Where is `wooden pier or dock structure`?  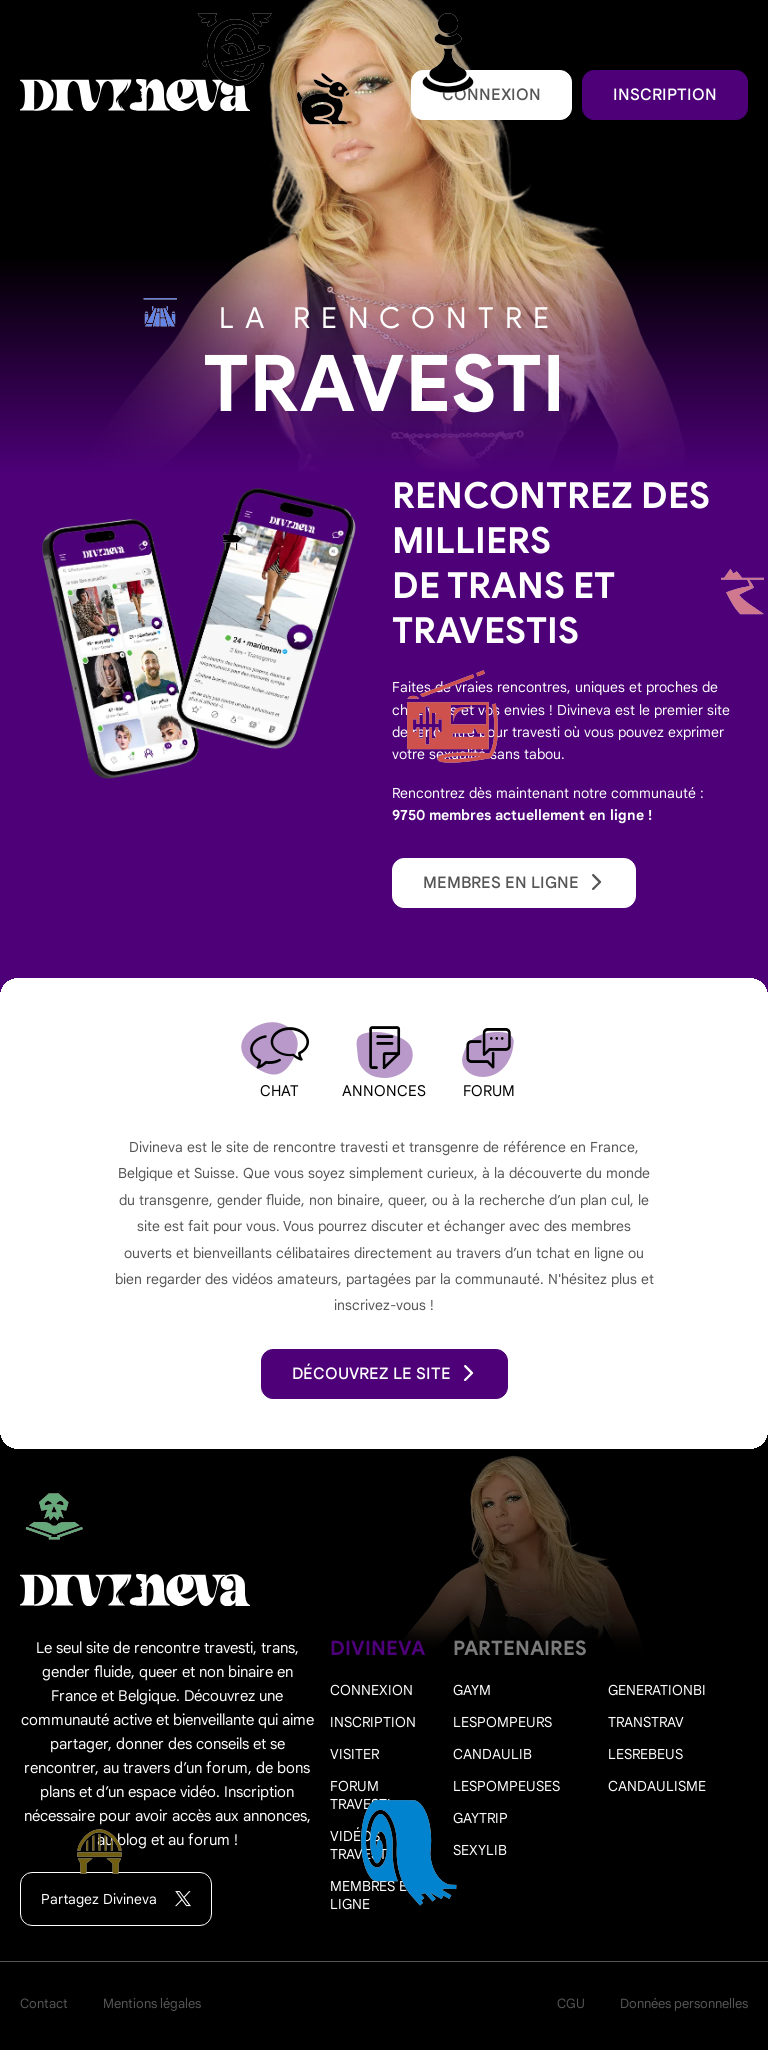
wooden pier or dock structure is located at coordinates (160, 310).